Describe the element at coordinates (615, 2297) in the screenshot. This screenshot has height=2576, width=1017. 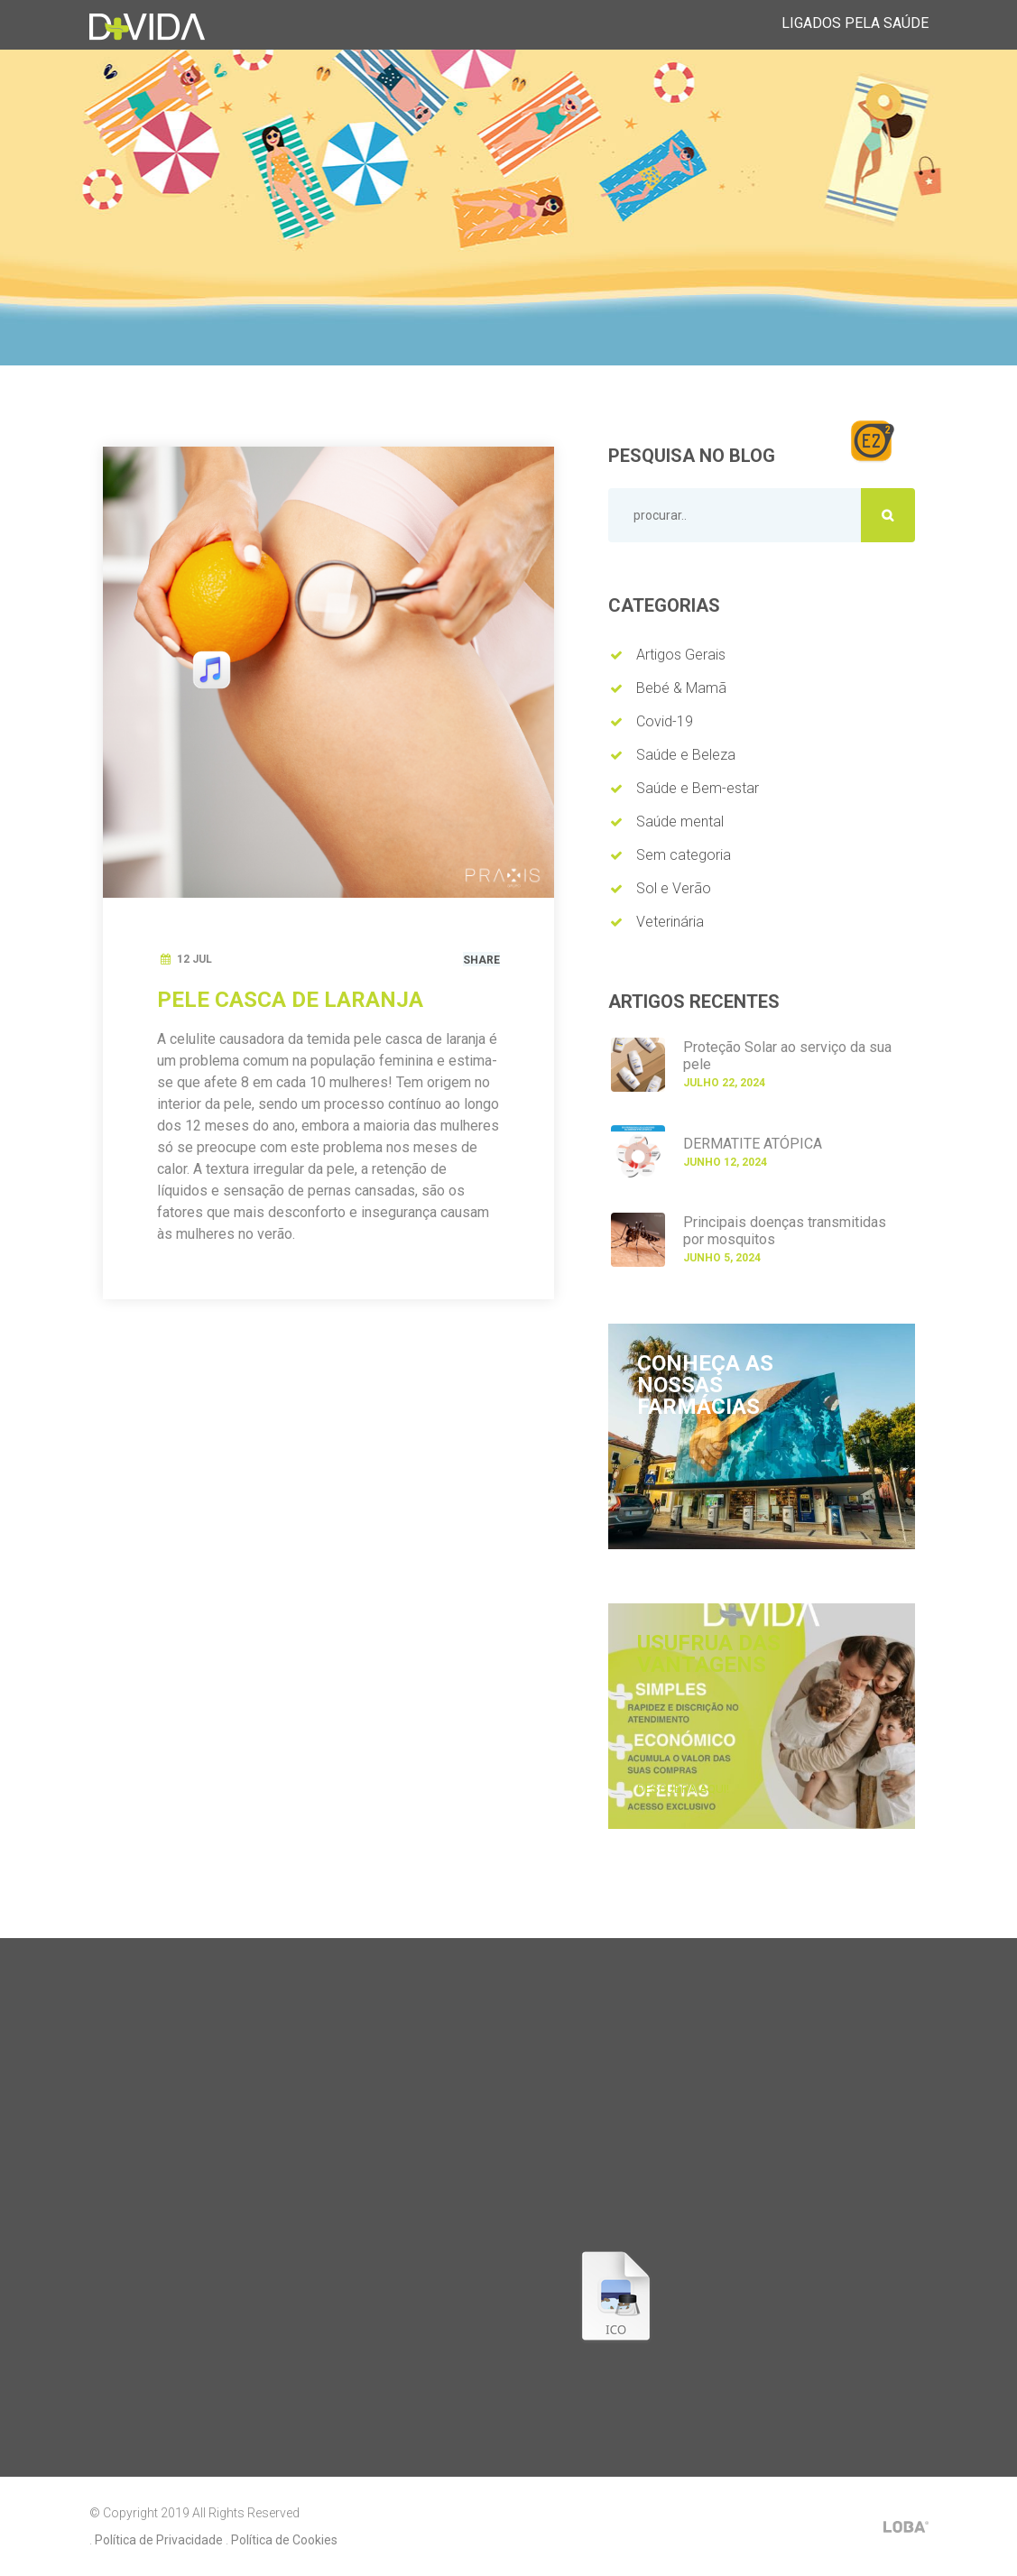
I see `an ico image file used for icons and favicons` at that location.